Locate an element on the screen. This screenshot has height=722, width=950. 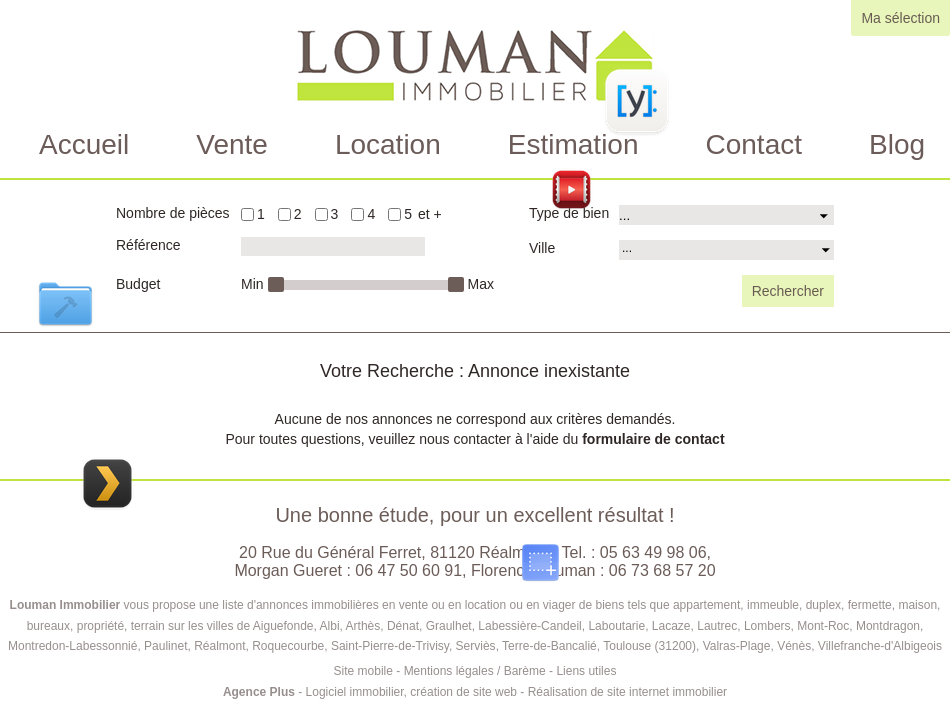
open jupyter notebook for interactive python coding is located at coordinates (637, 101).